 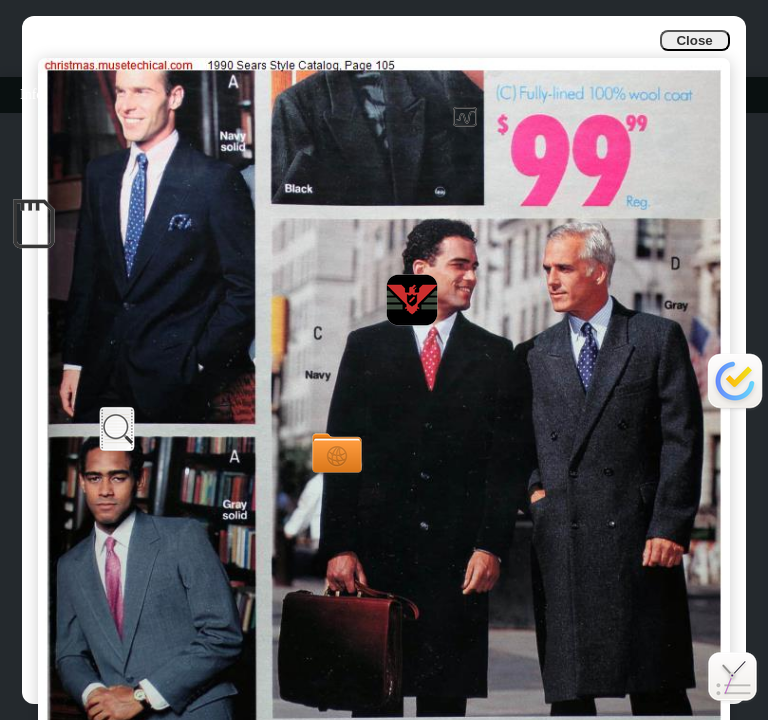 I want to click on launch papers, please game, so click(x=412, y=300).